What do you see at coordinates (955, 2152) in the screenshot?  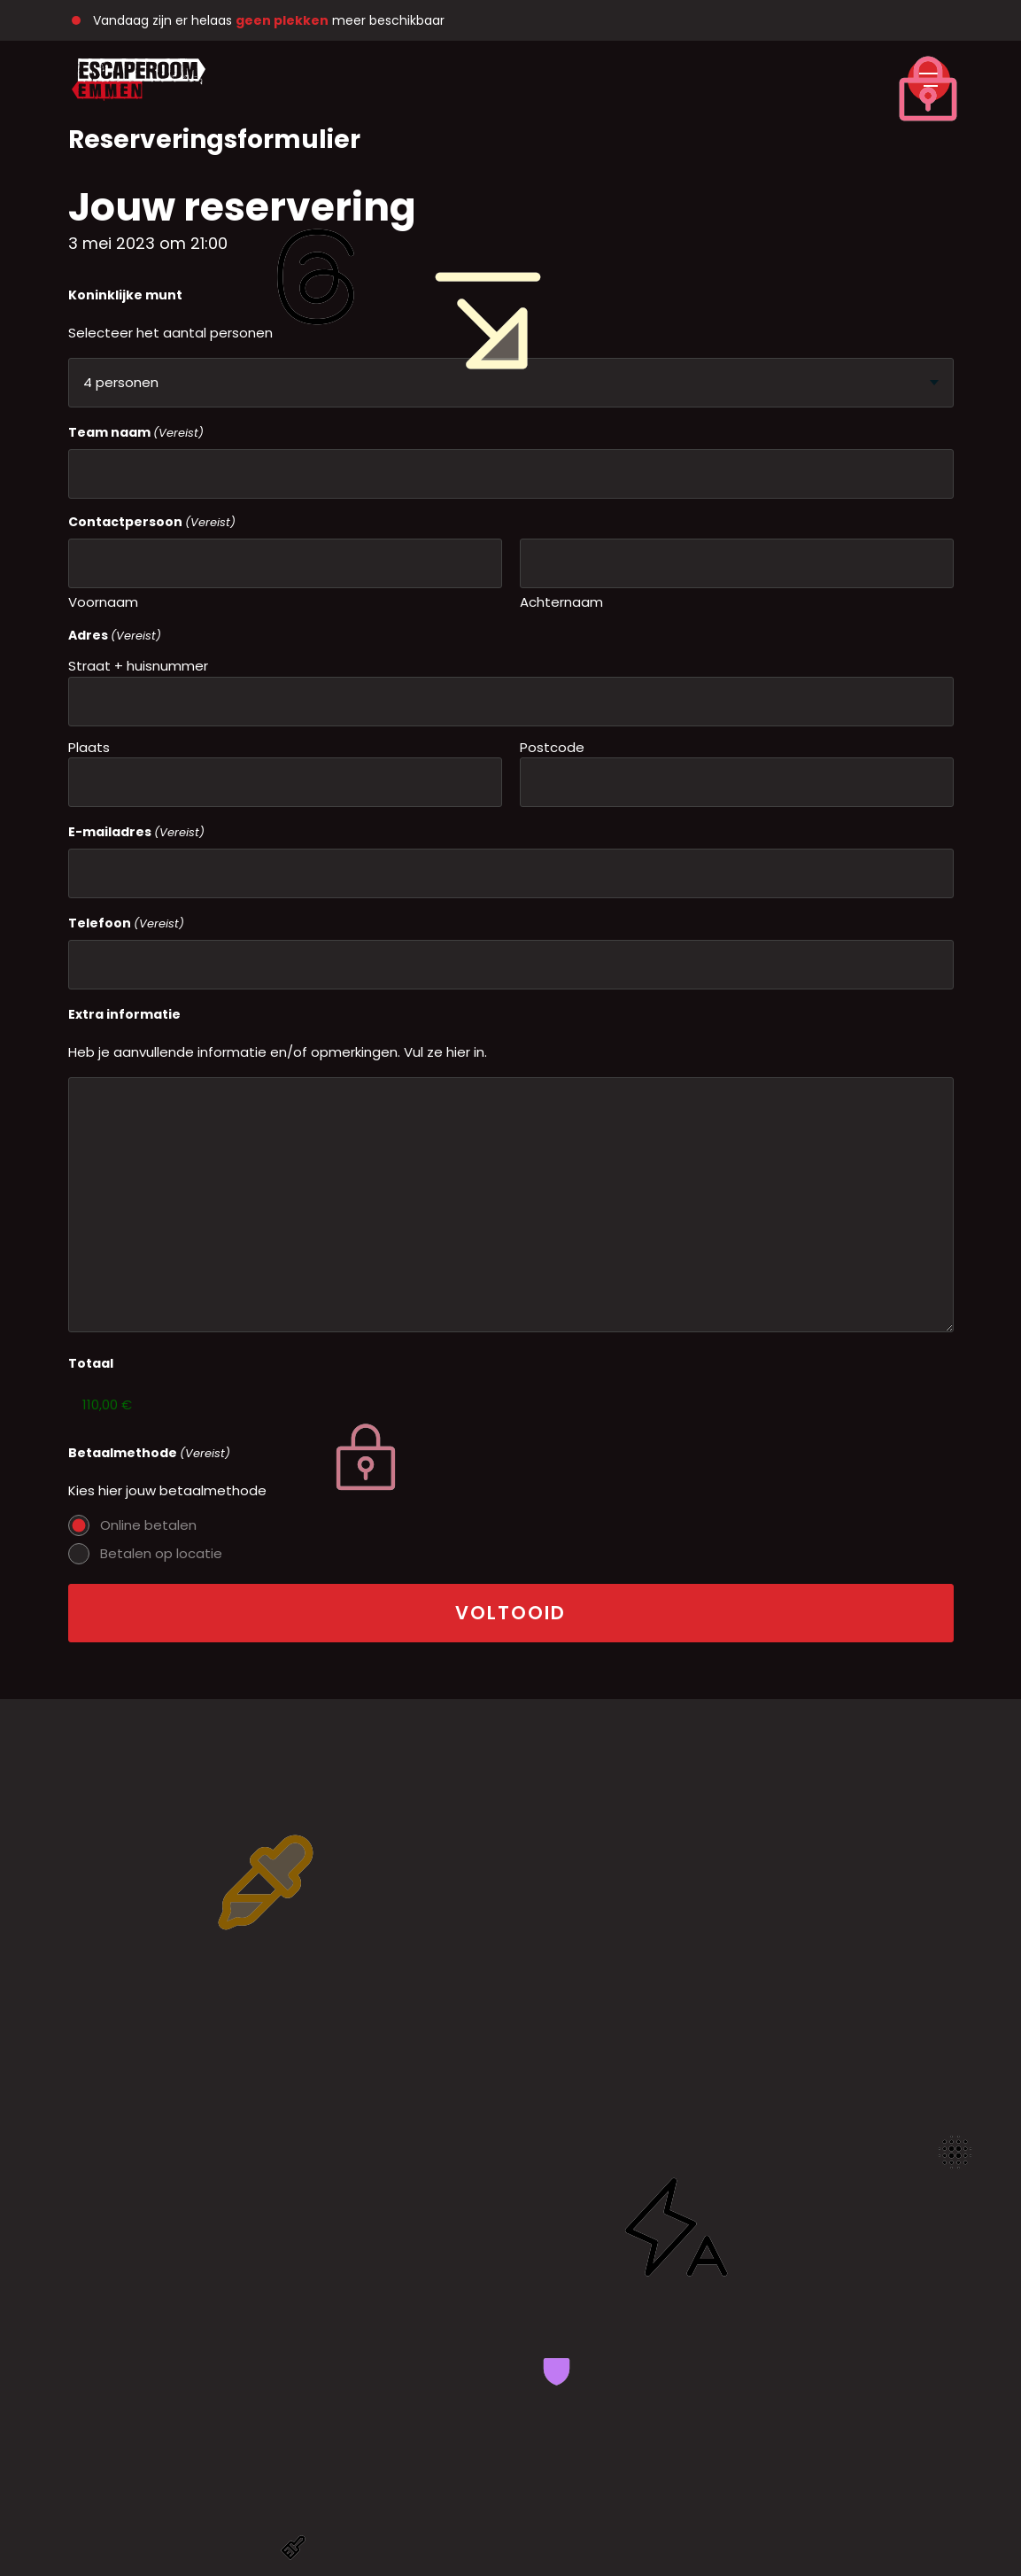 I see `apply blur effect to image` at bounding box center [955, 2152].